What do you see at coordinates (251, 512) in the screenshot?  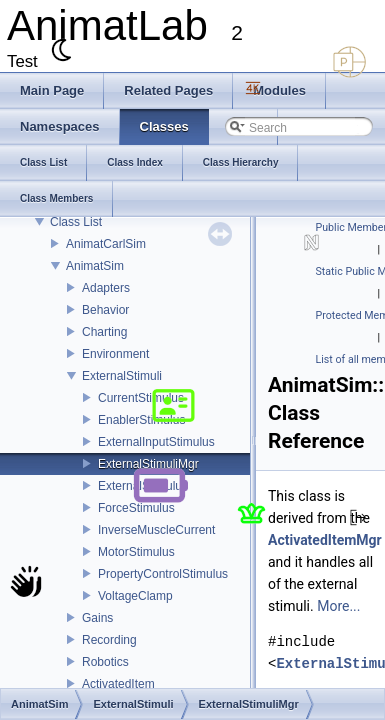 I see `select joker or wild card in a card game` at bounding box center [251, 512].